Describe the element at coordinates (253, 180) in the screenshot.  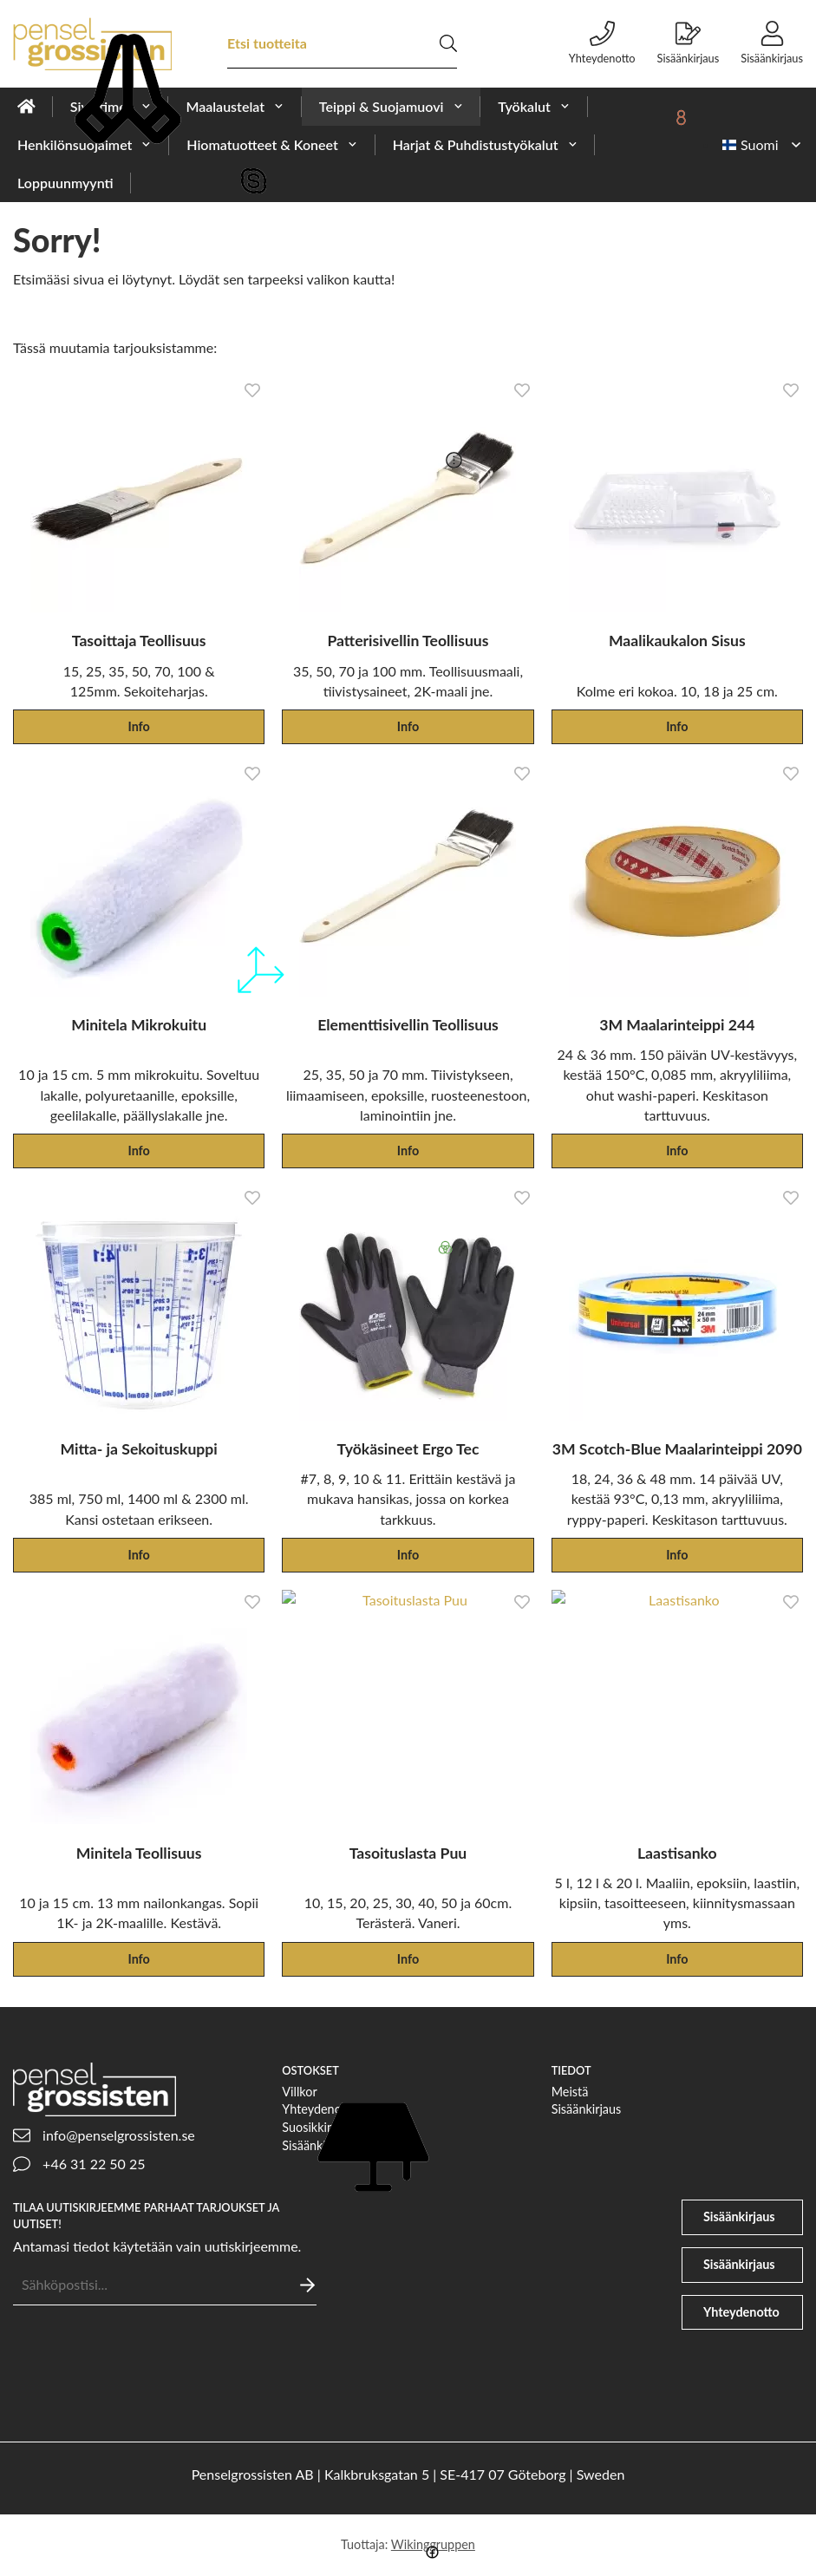
I see `open Skype app` at that location.